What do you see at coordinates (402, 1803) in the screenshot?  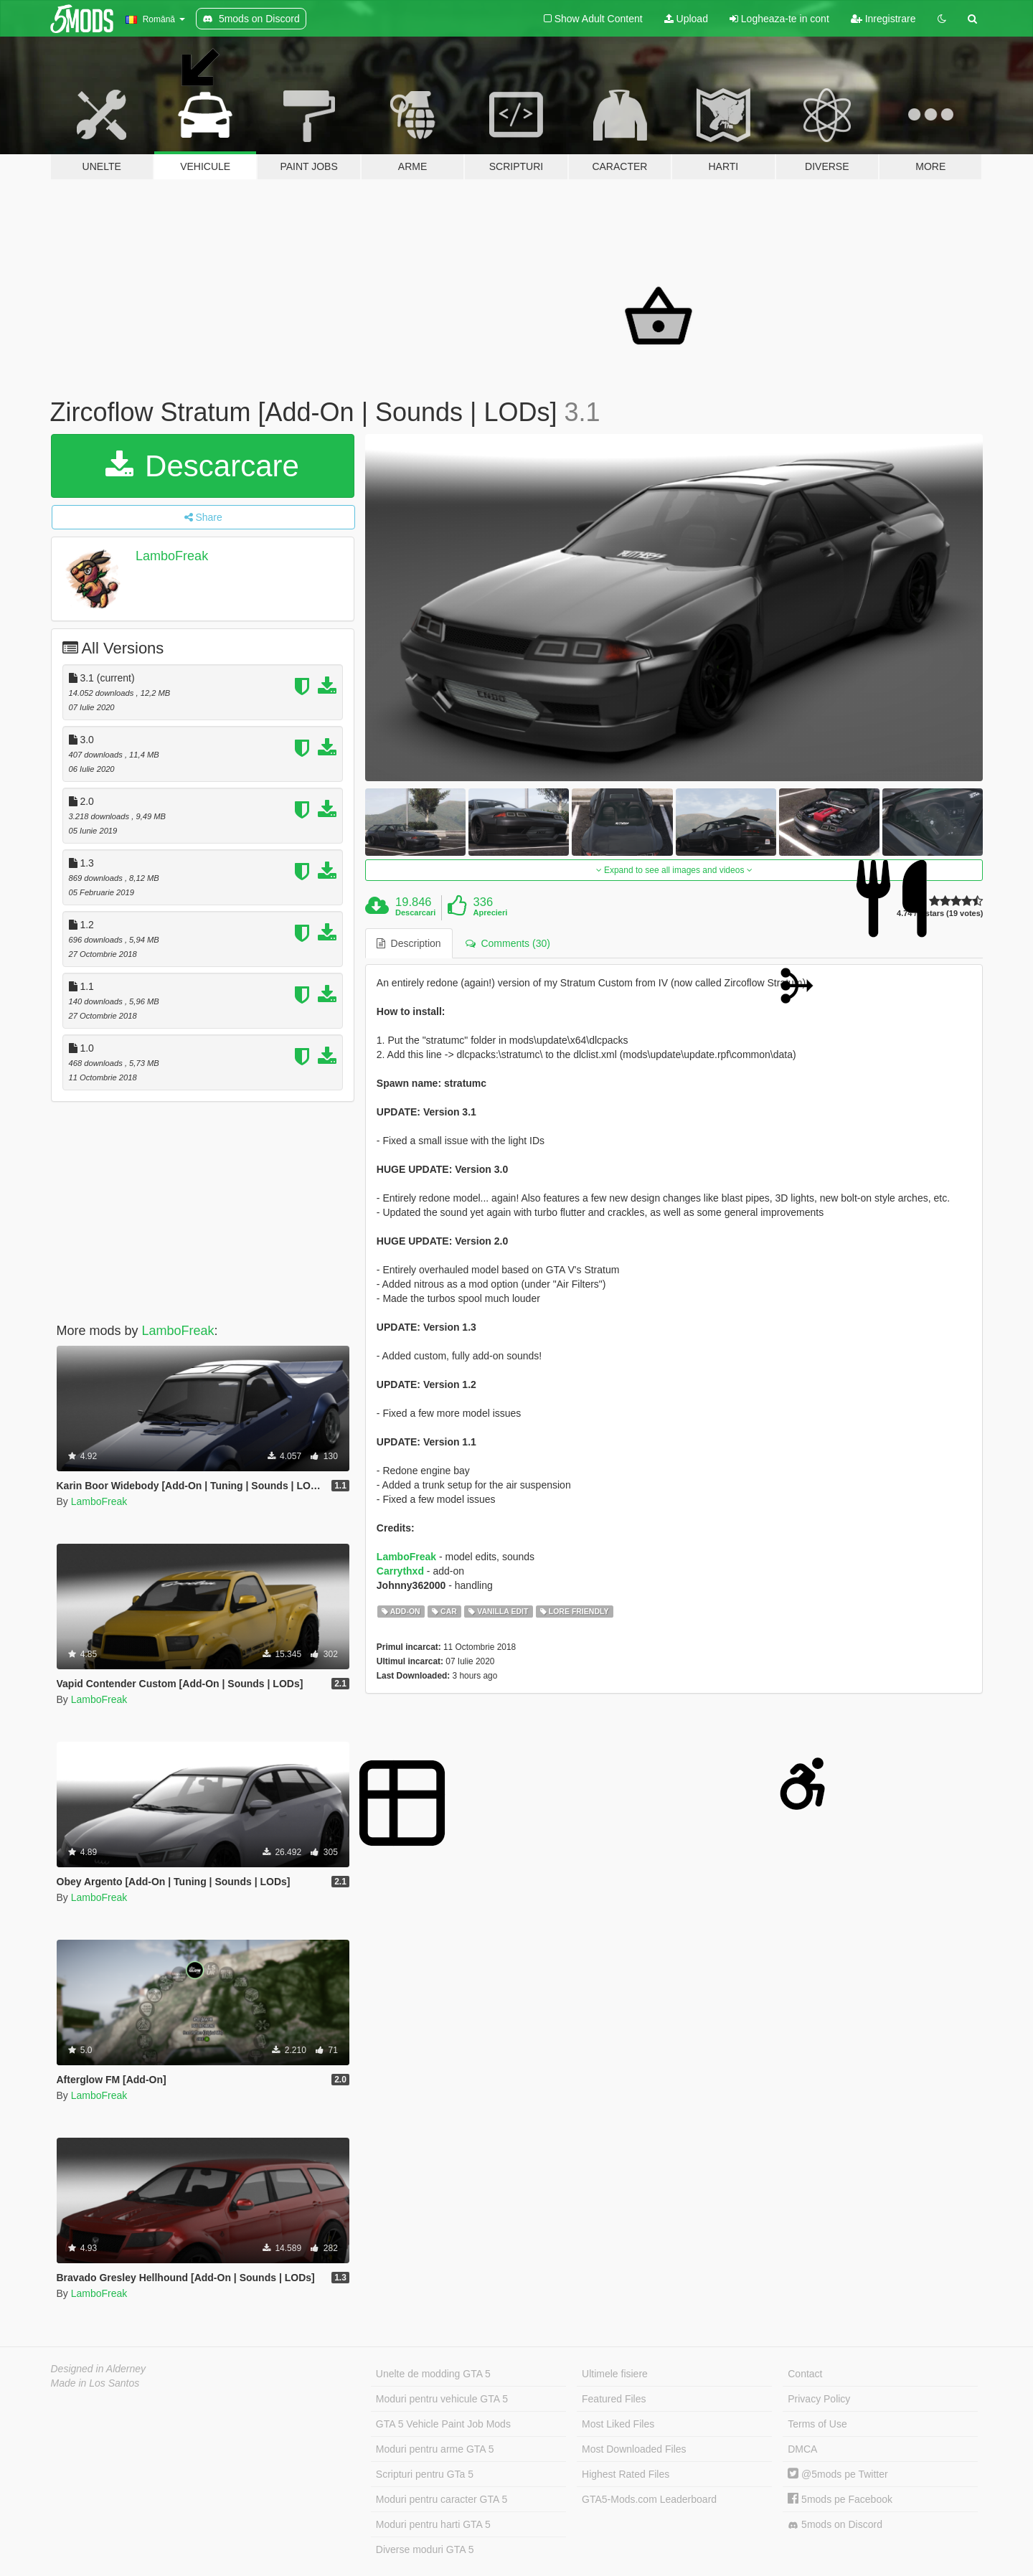 I see `insert a table with customizable borders` at bounding box center [402, 1803].